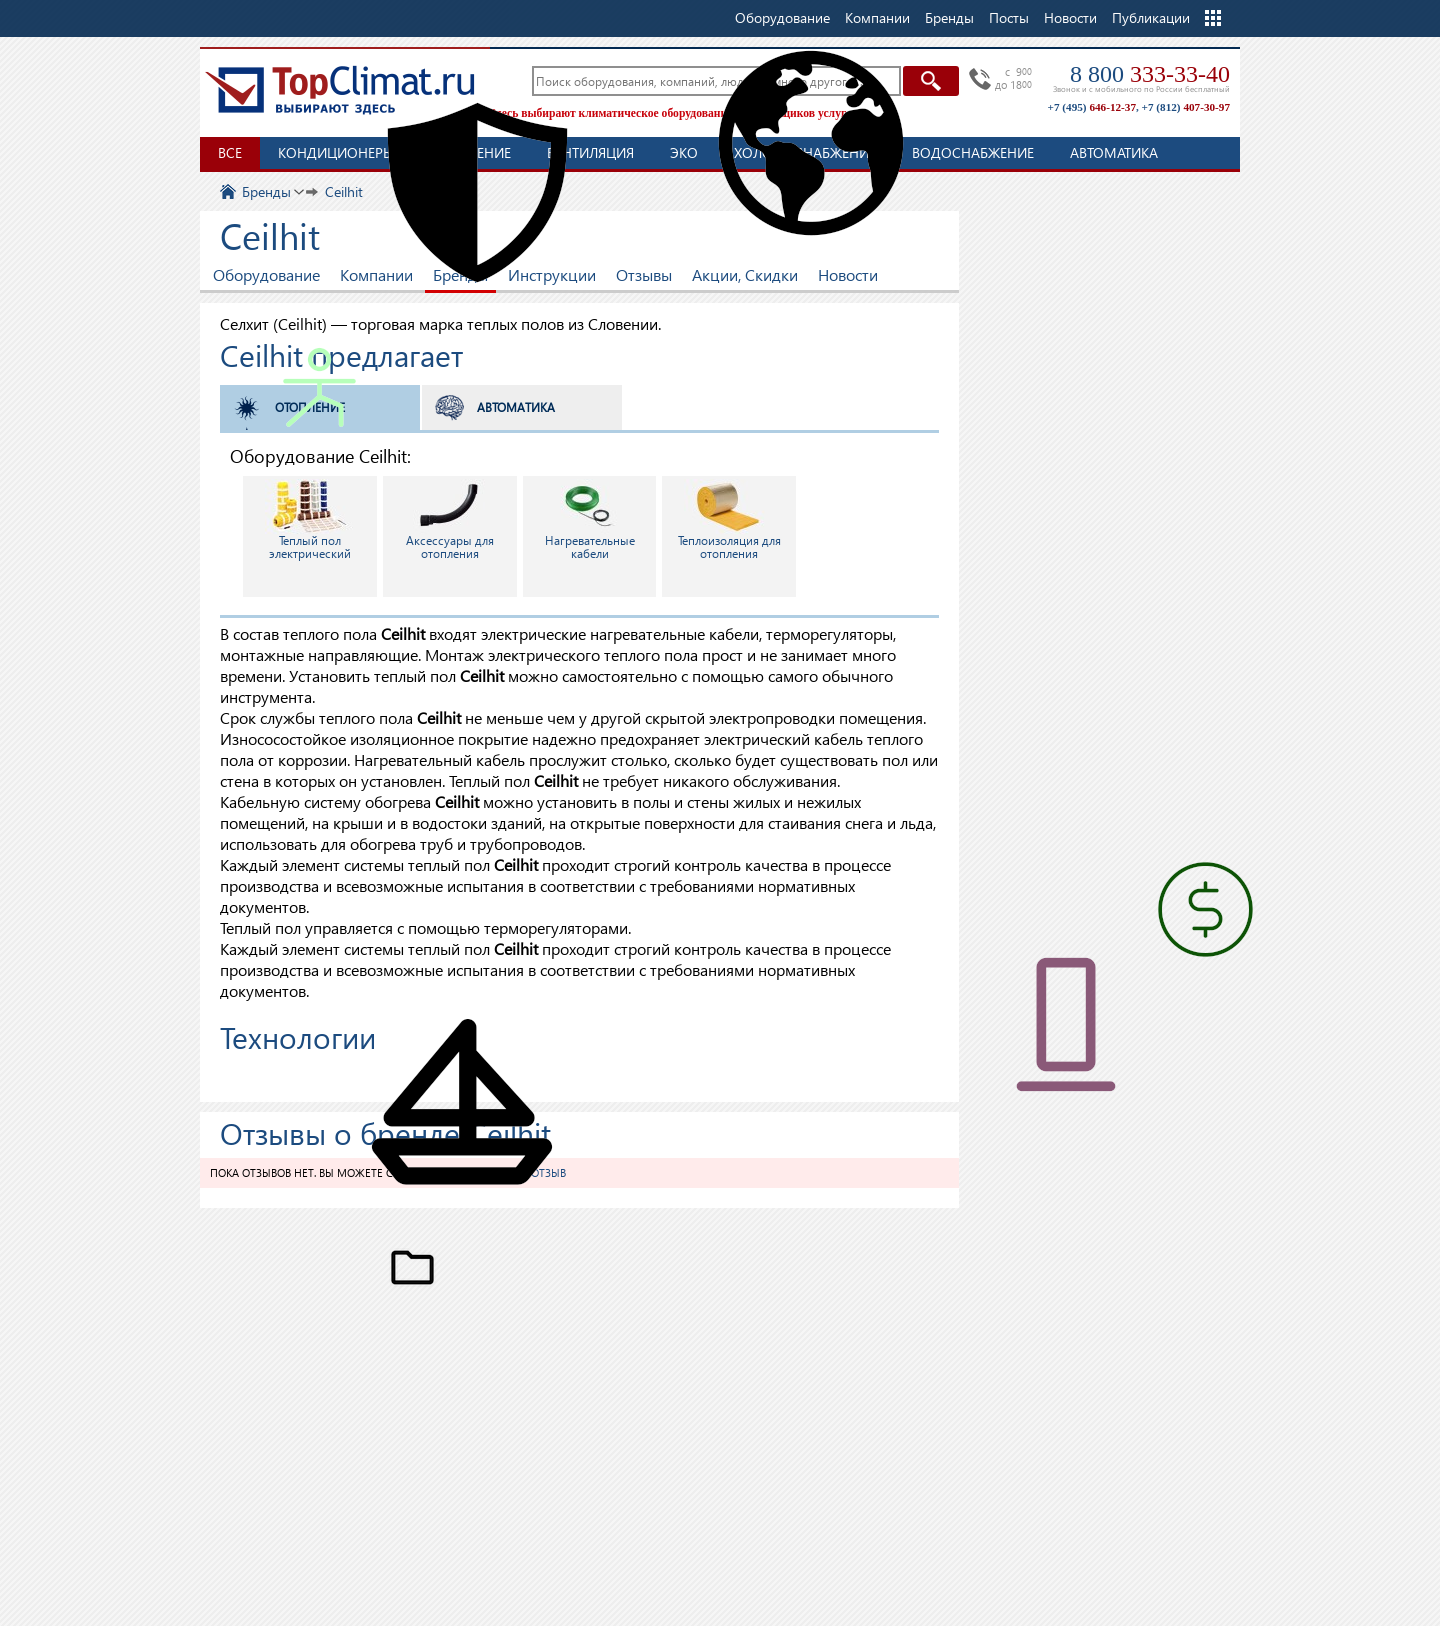 The image size is (1440, 1626). Describe the element at coordinates (1205, 909) in the screenshot. I see `view account balance or financial summary` at that location.